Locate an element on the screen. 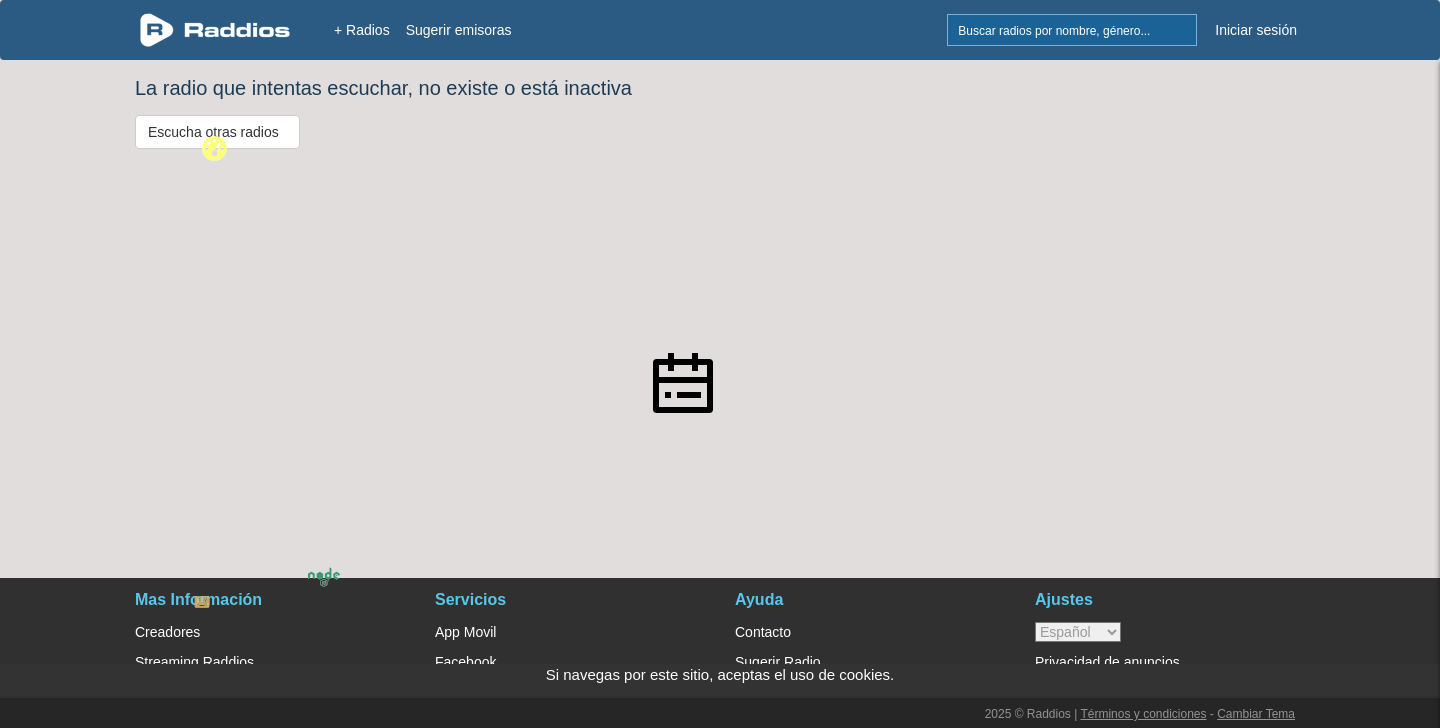  pay with amazon pay at checkout is located at coordinates (202, 602).